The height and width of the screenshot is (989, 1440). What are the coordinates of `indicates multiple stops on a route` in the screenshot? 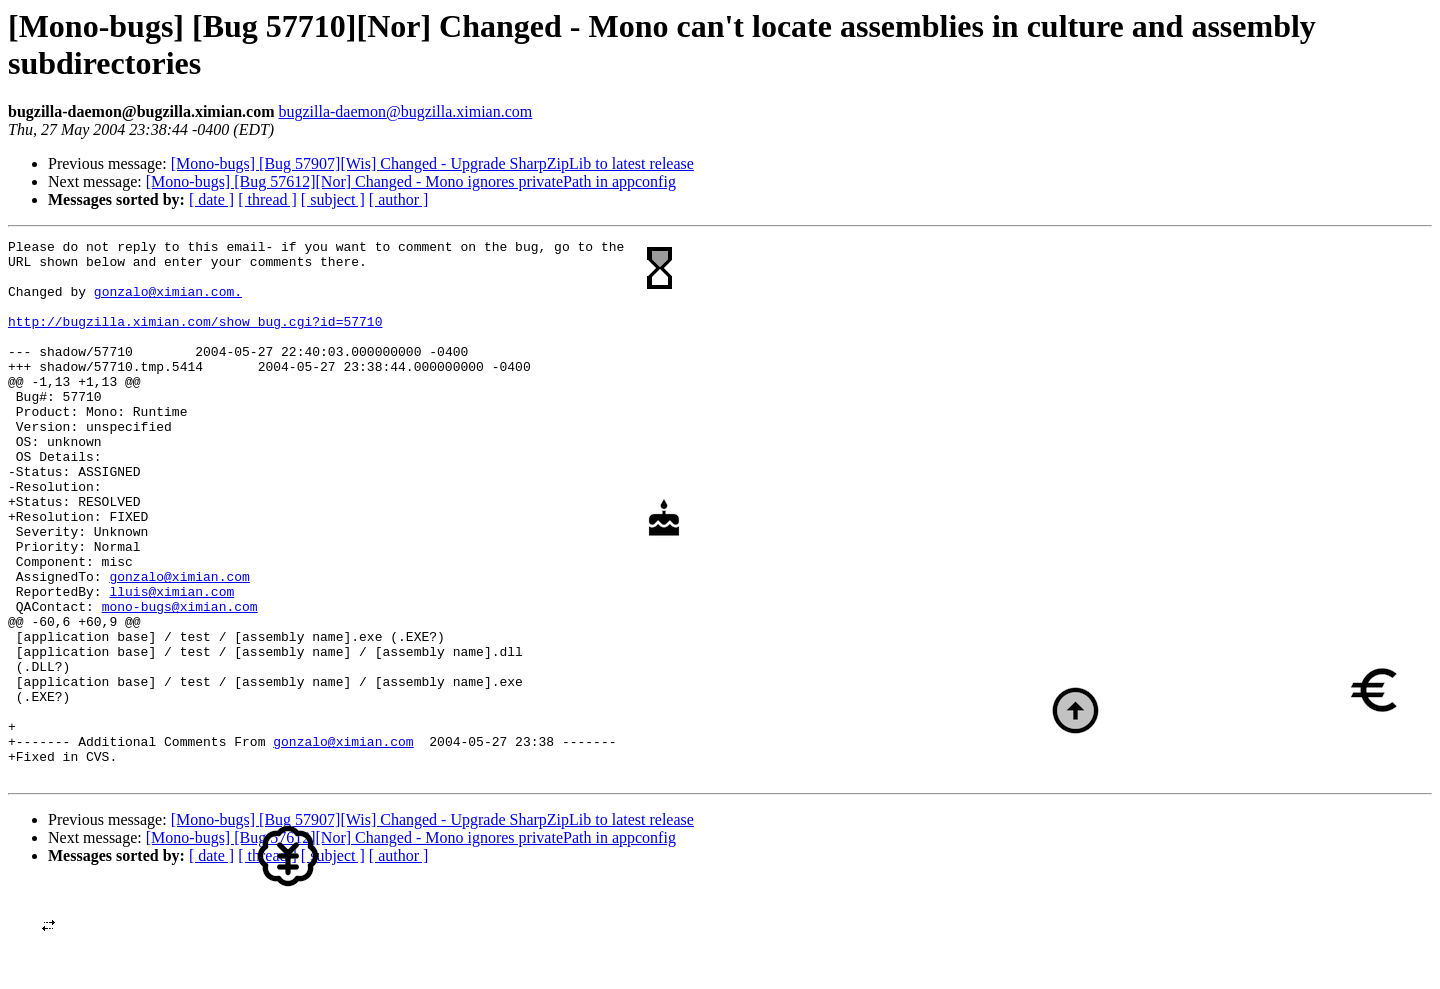 It's located at (48, 925).